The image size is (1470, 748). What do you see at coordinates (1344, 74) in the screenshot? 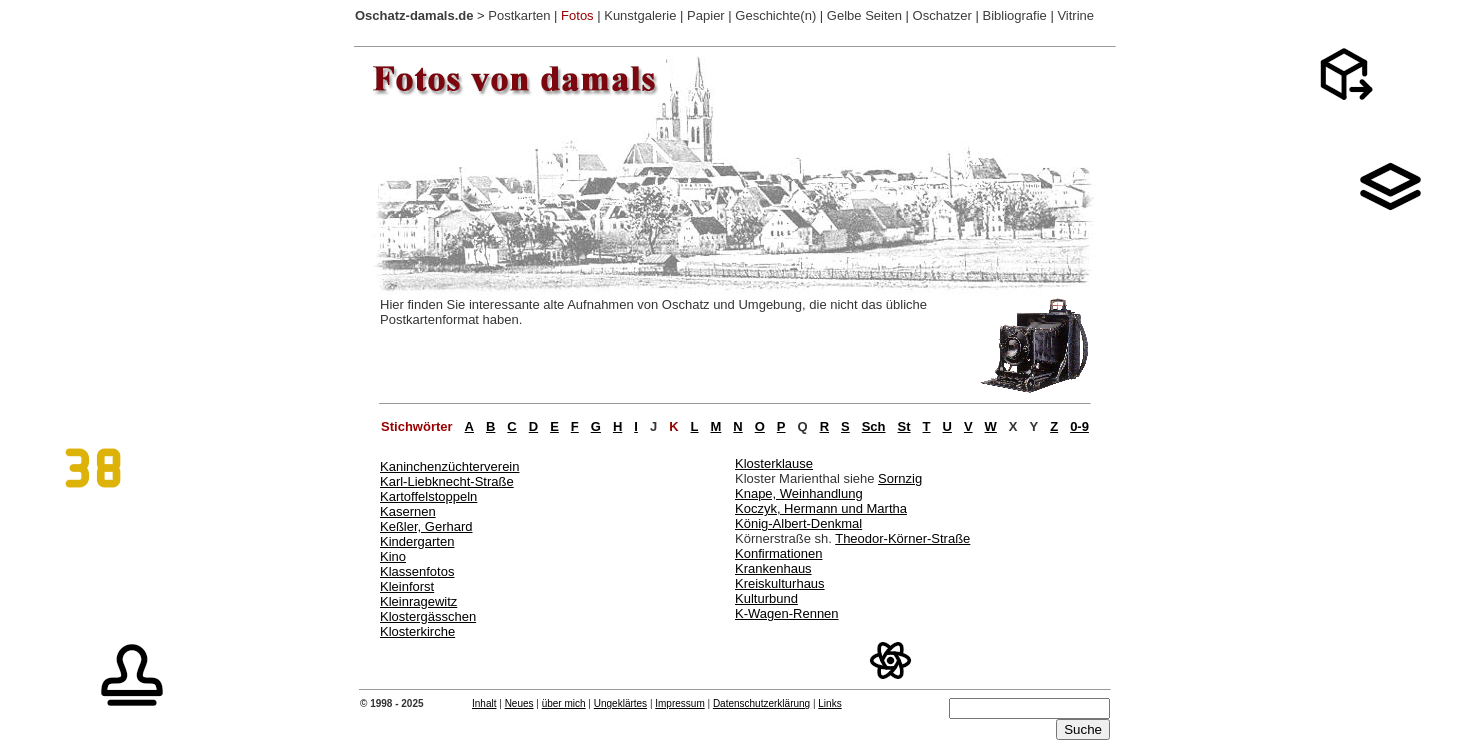
I see `export or send a package` at bounding box center [1344, 74].